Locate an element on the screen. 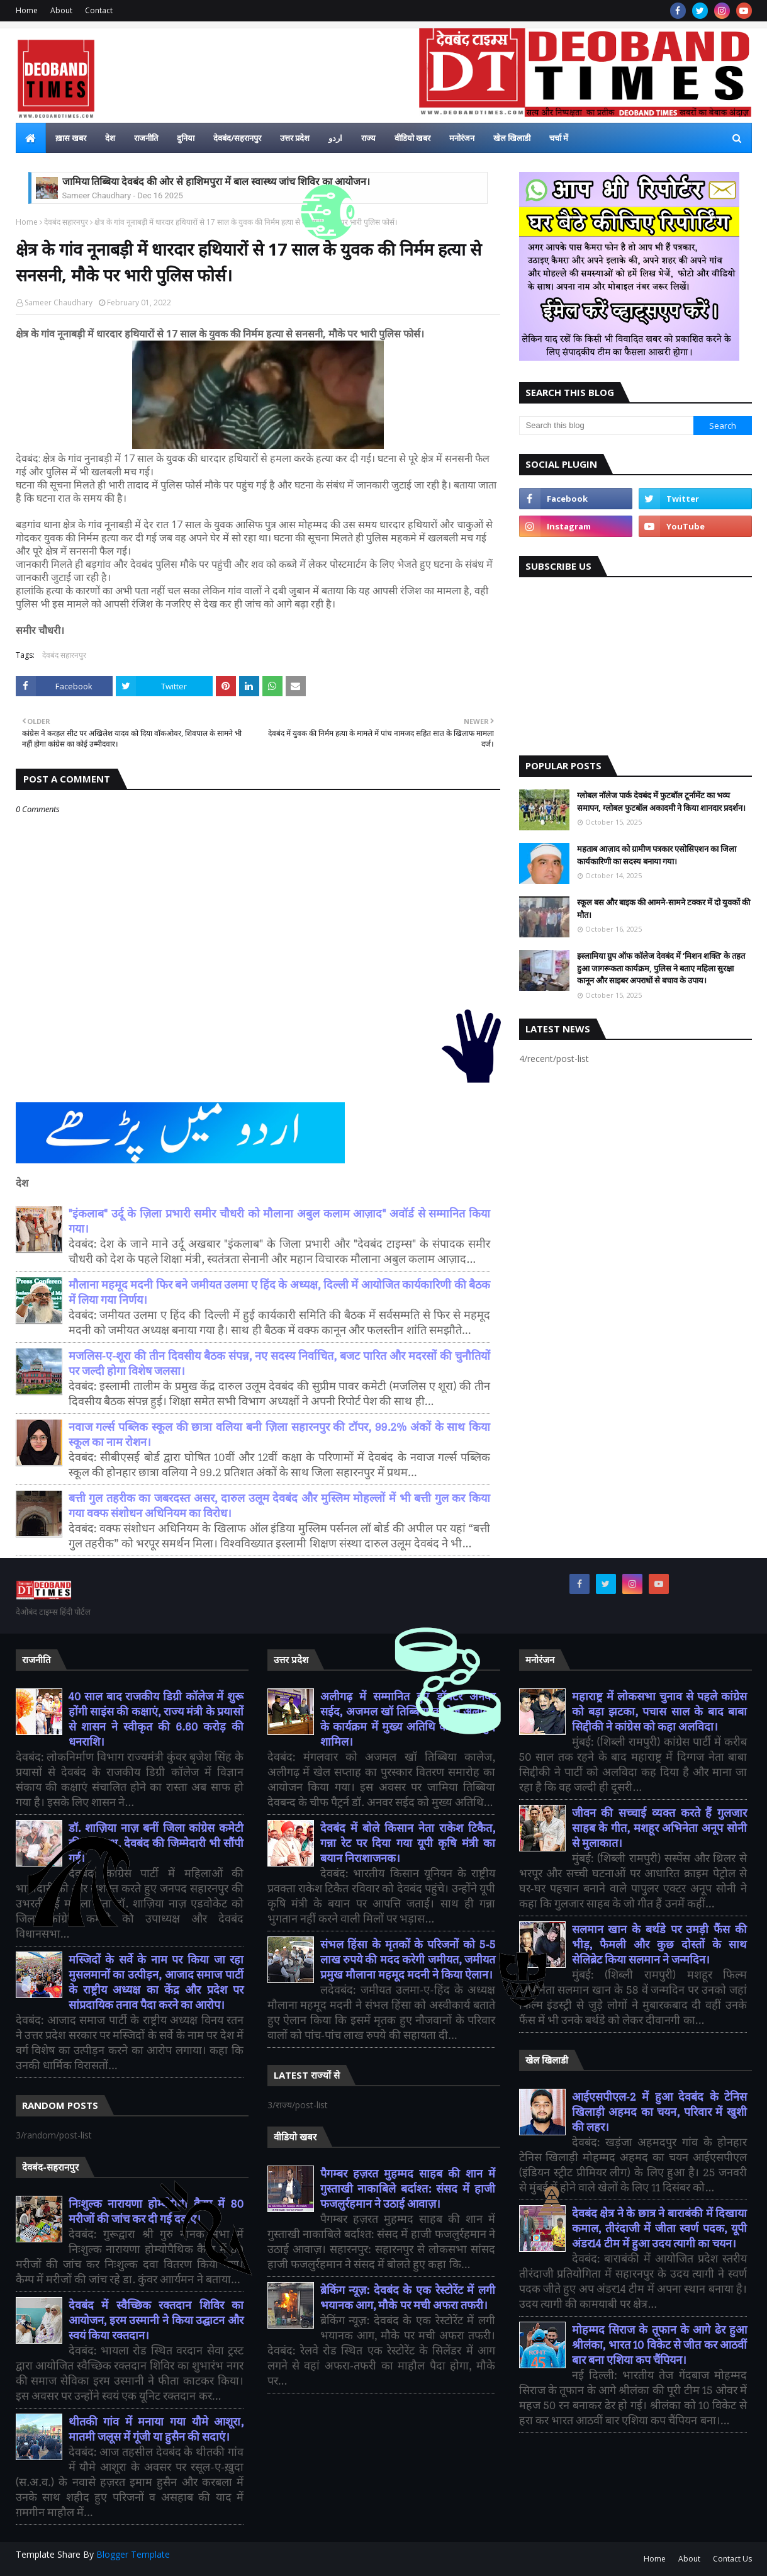 This screenshot has width=767, height=2576. view historical landmarks or monuments is located at coordinates (552, 2201).